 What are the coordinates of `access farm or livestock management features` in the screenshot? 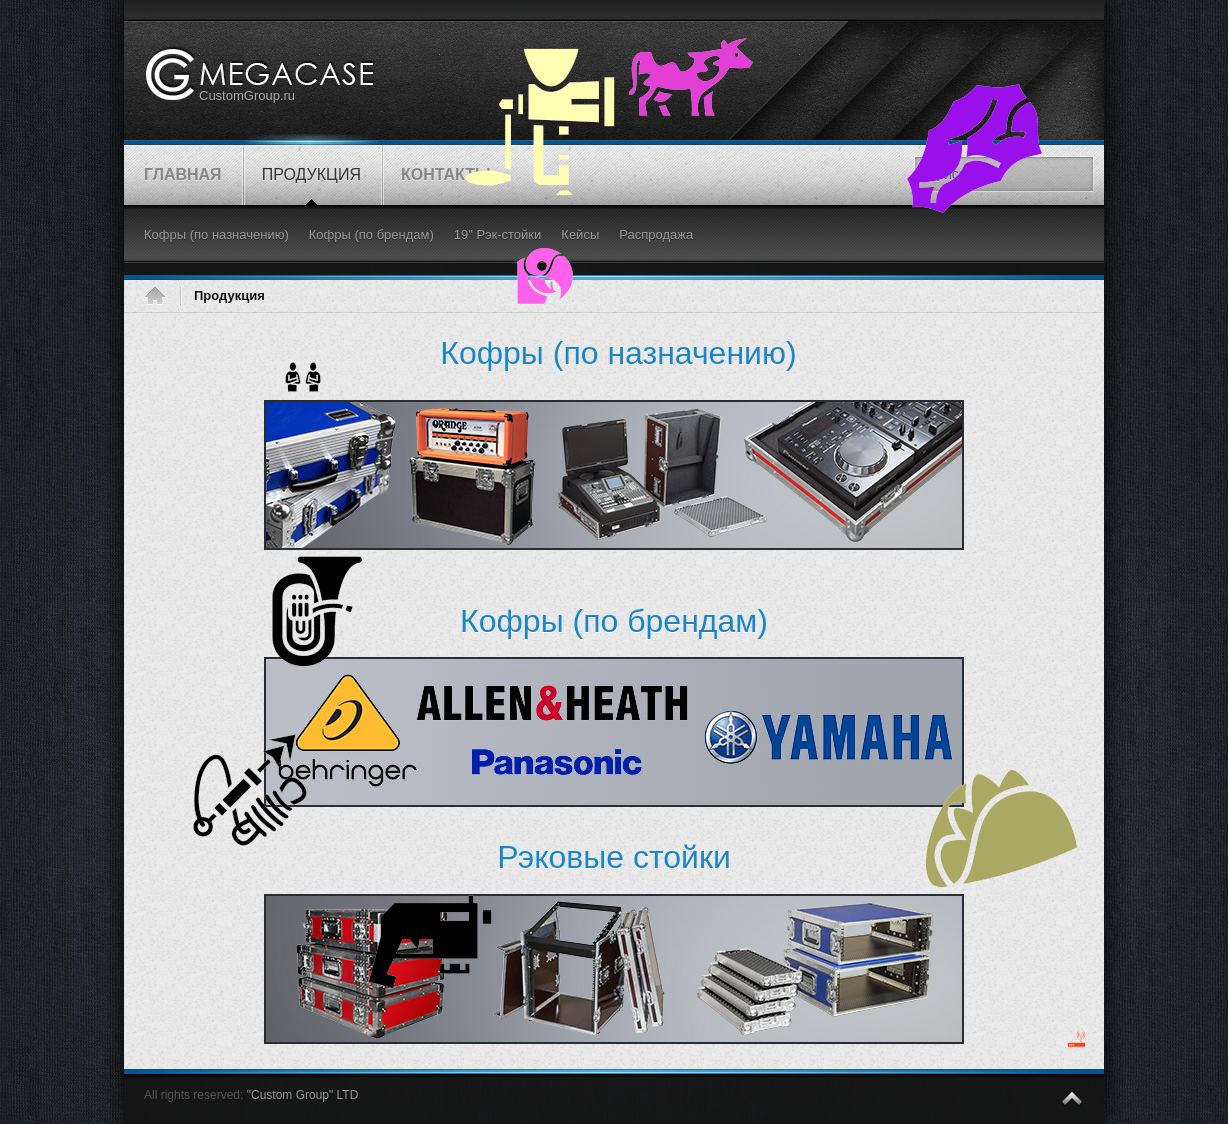 It's located at (691, 77).